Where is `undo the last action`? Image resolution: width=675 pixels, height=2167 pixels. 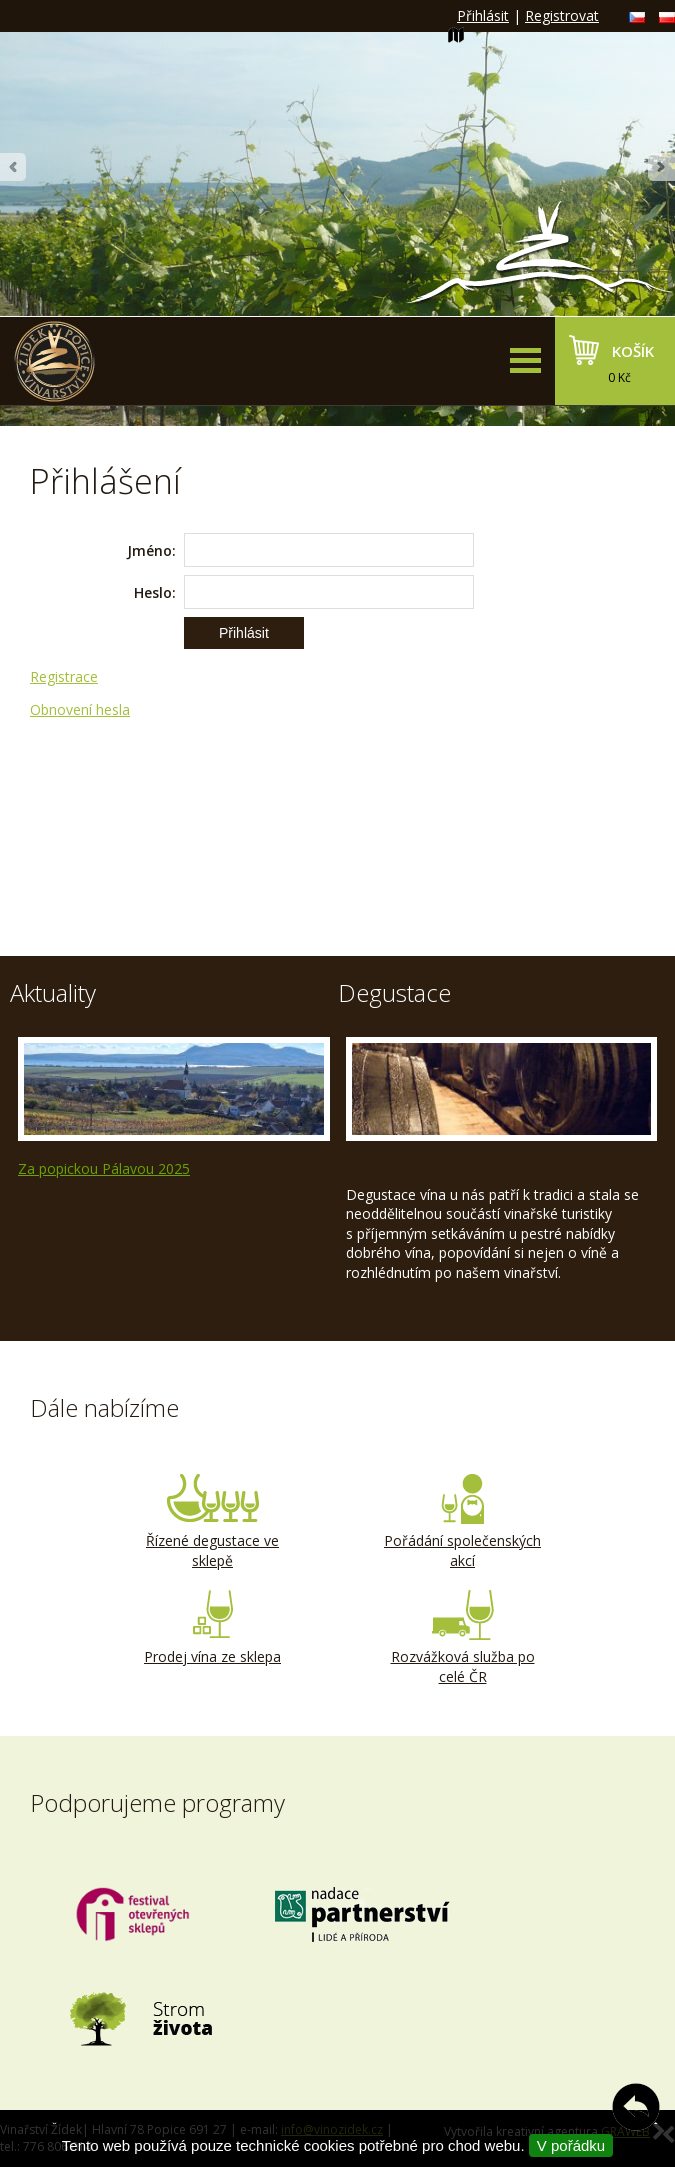
undo the last action is located at coordinates (636, 2107).